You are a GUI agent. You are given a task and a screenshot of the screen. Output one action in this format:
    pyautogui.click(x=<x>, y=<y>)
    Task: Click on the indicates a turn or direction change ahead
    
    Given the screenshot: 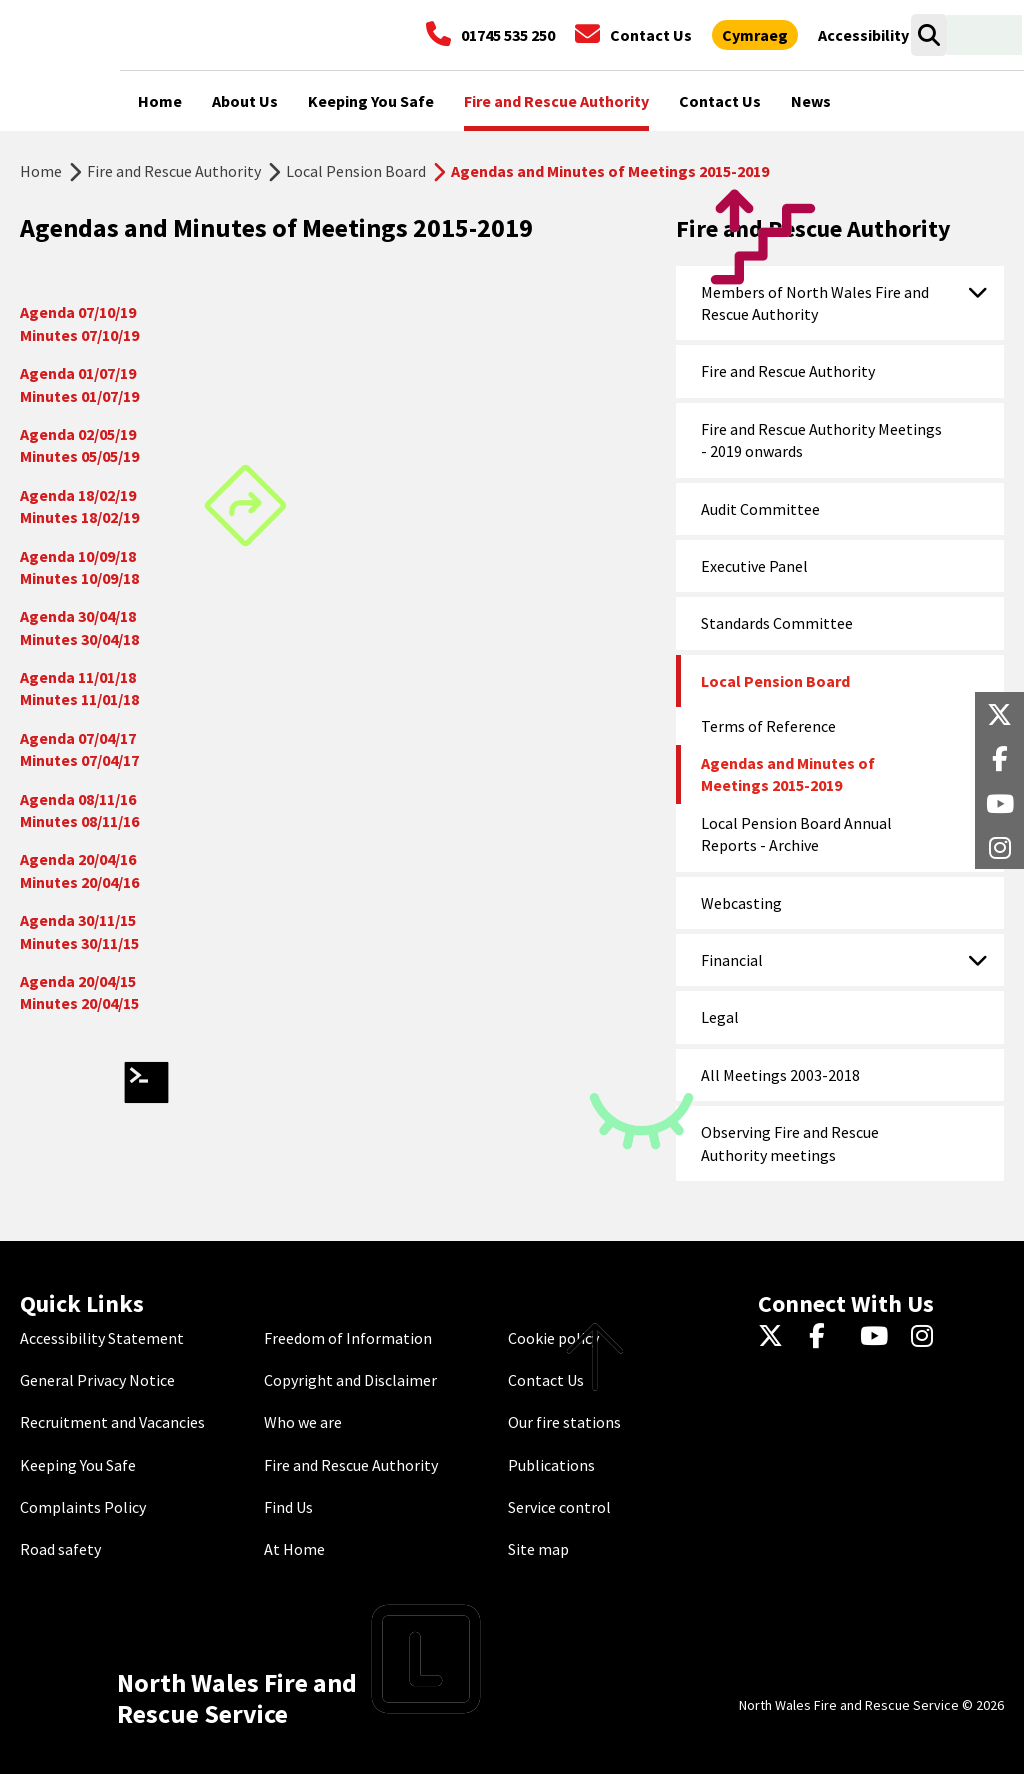 What is the action you would take?
    pyautogui.click(x=245, y=505)
    